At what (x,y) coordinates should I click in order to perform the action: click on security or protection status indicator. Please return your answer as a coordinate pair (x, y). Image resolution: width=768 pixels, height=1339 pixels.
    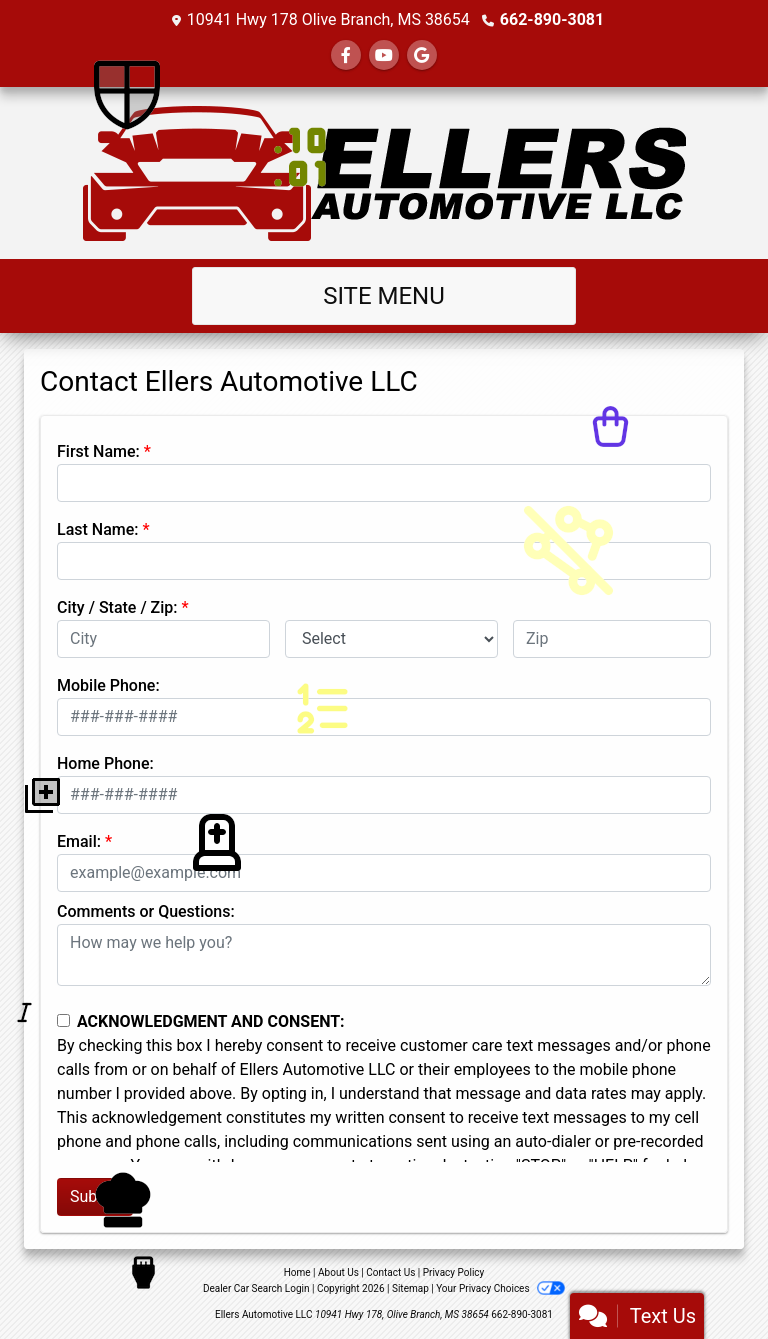
    Looking at the image, I should click on (127, 91).